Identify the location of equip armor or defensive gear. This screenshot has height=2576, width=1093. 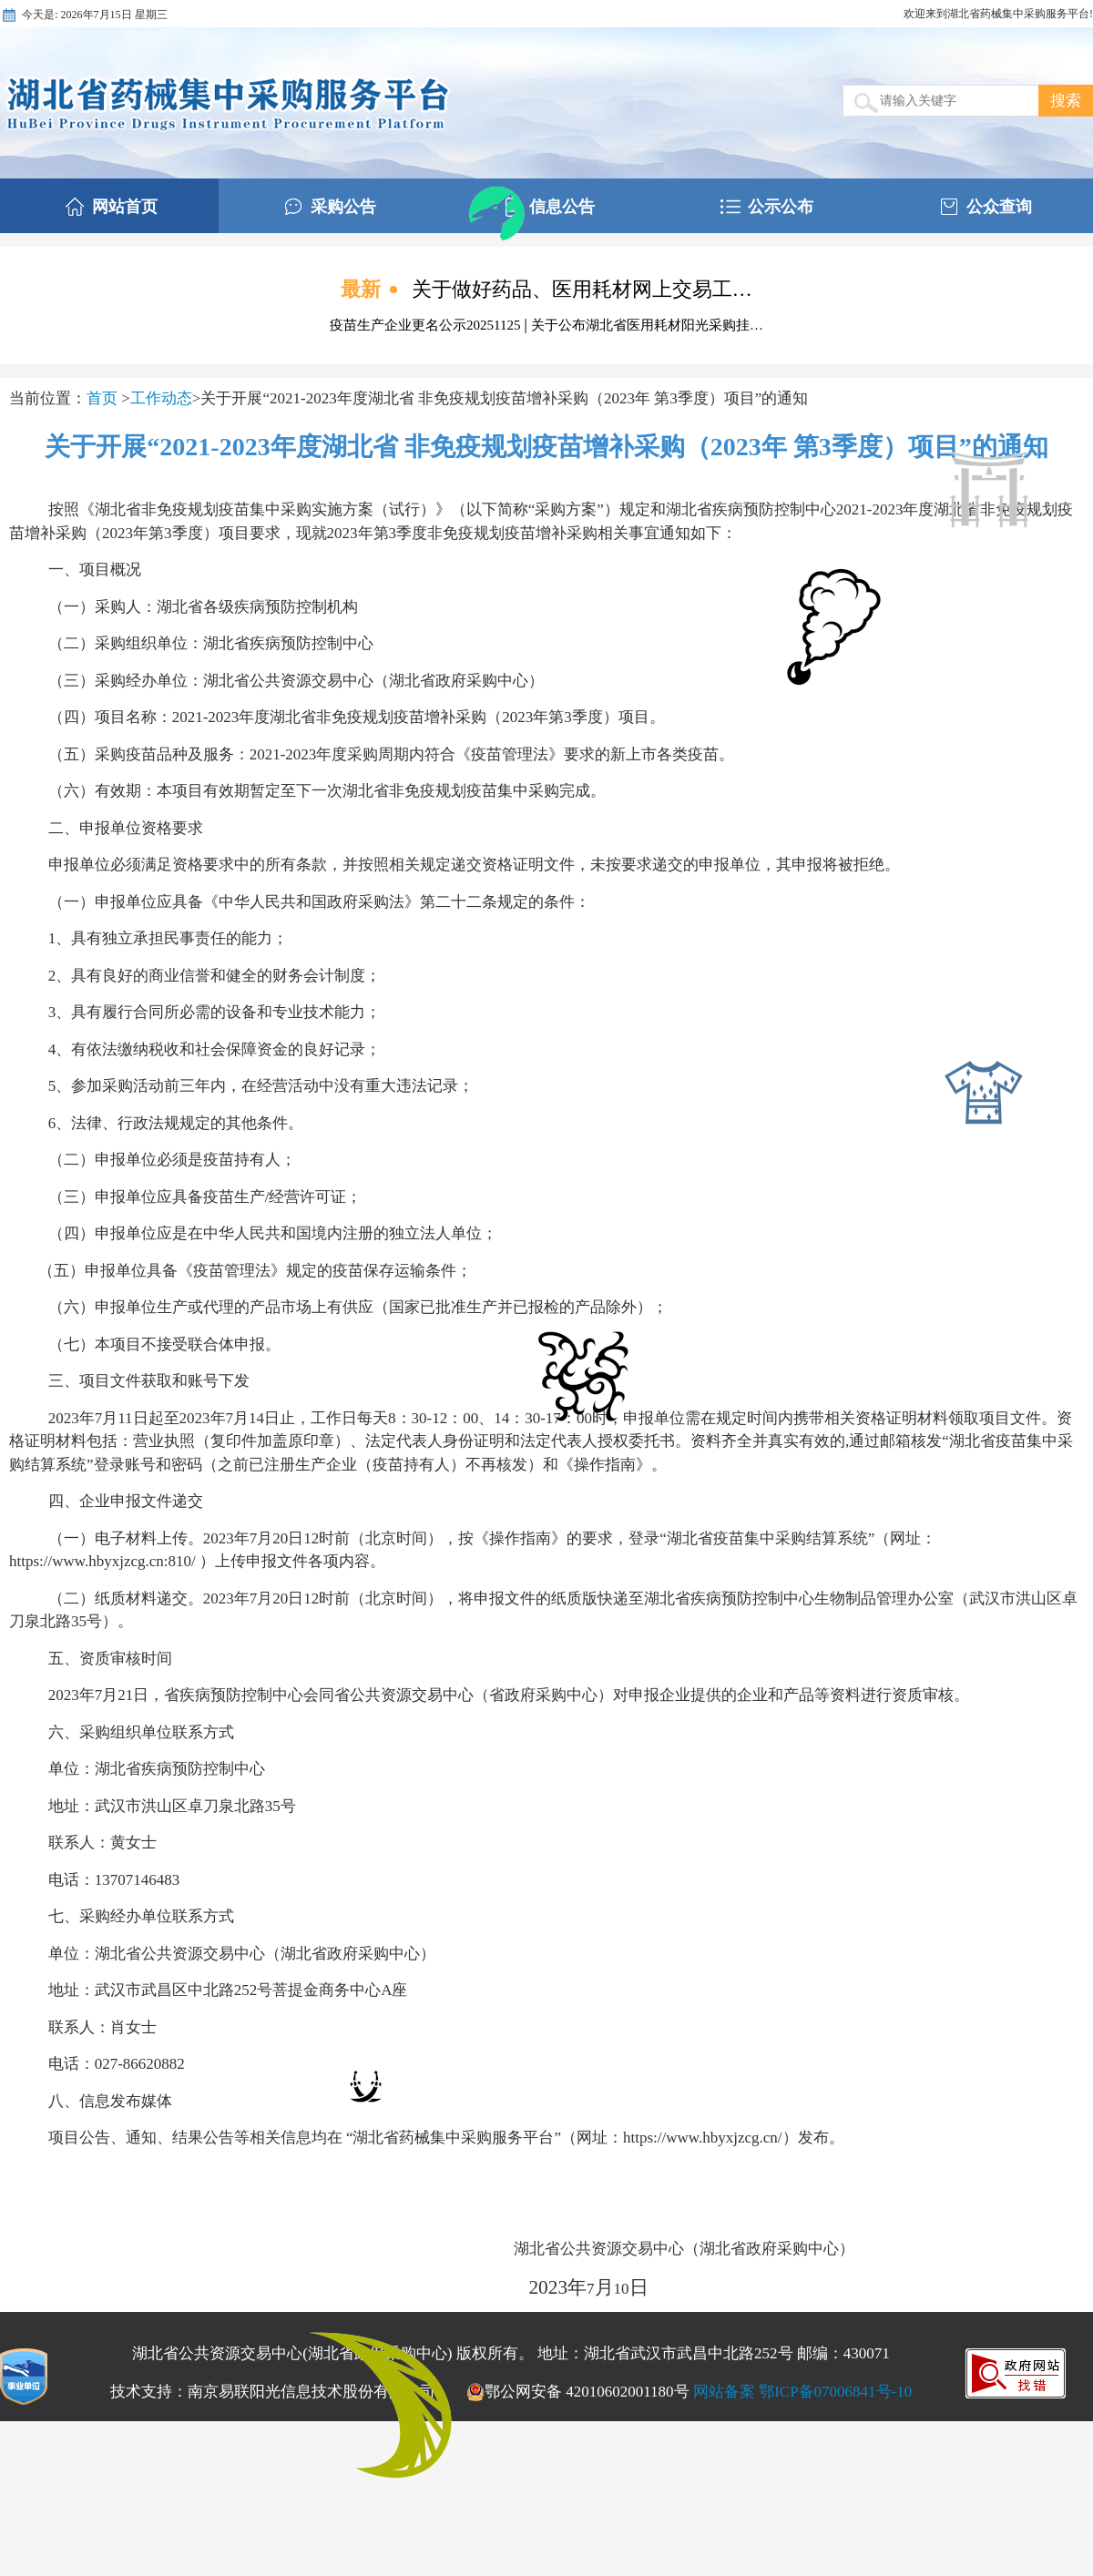
(984, 1093).